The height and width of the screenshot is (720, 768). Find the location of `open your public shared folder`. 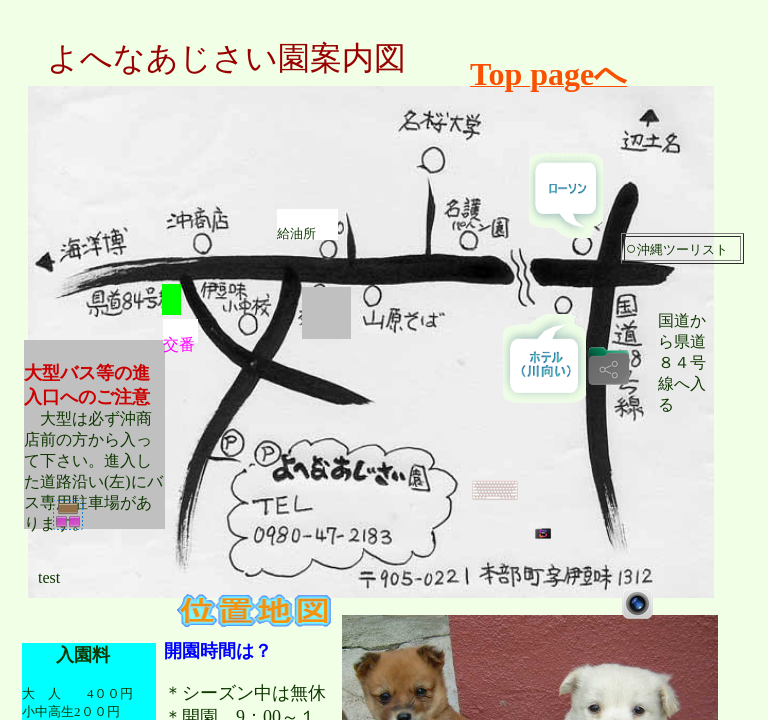

open your public shared folder is located at coordinates (609, 366).